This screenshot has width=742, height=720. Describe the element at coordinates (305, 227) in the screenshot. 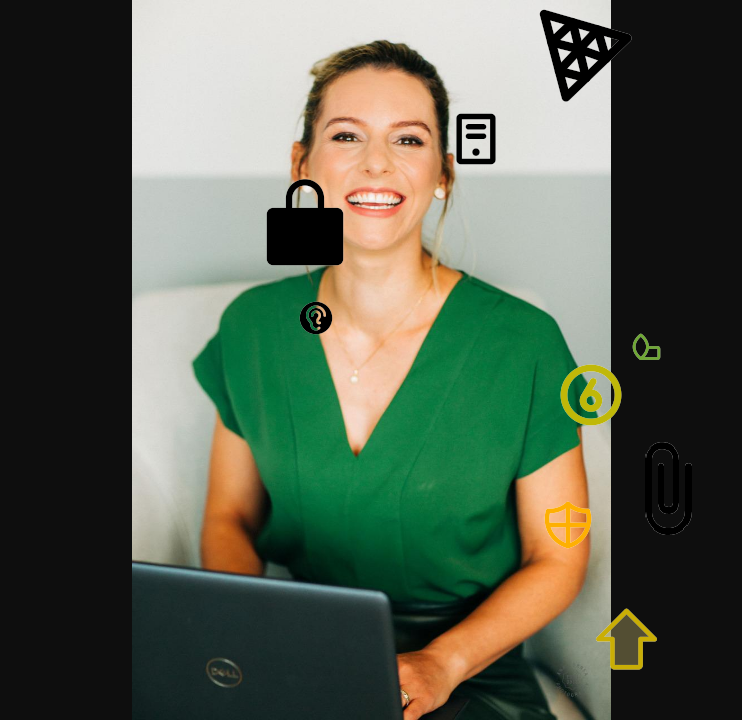

I see `locked or secured content` at that location.